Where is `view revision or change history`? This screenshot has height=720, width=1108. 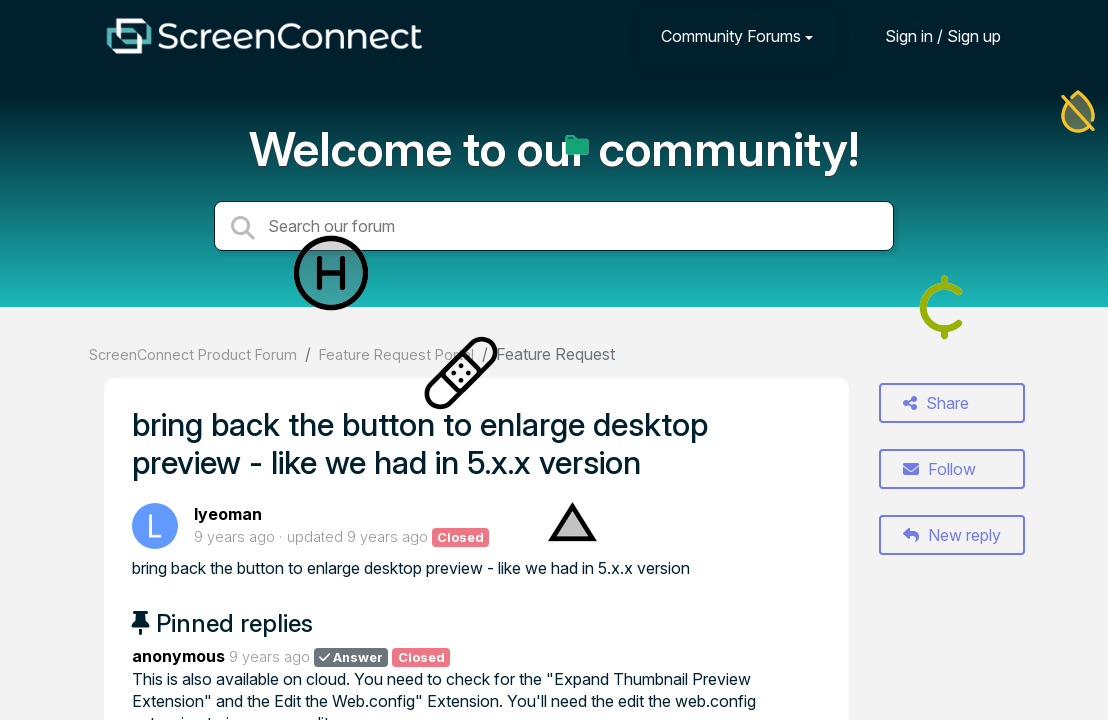
view revision or change history is located at coordinates (572, 521).